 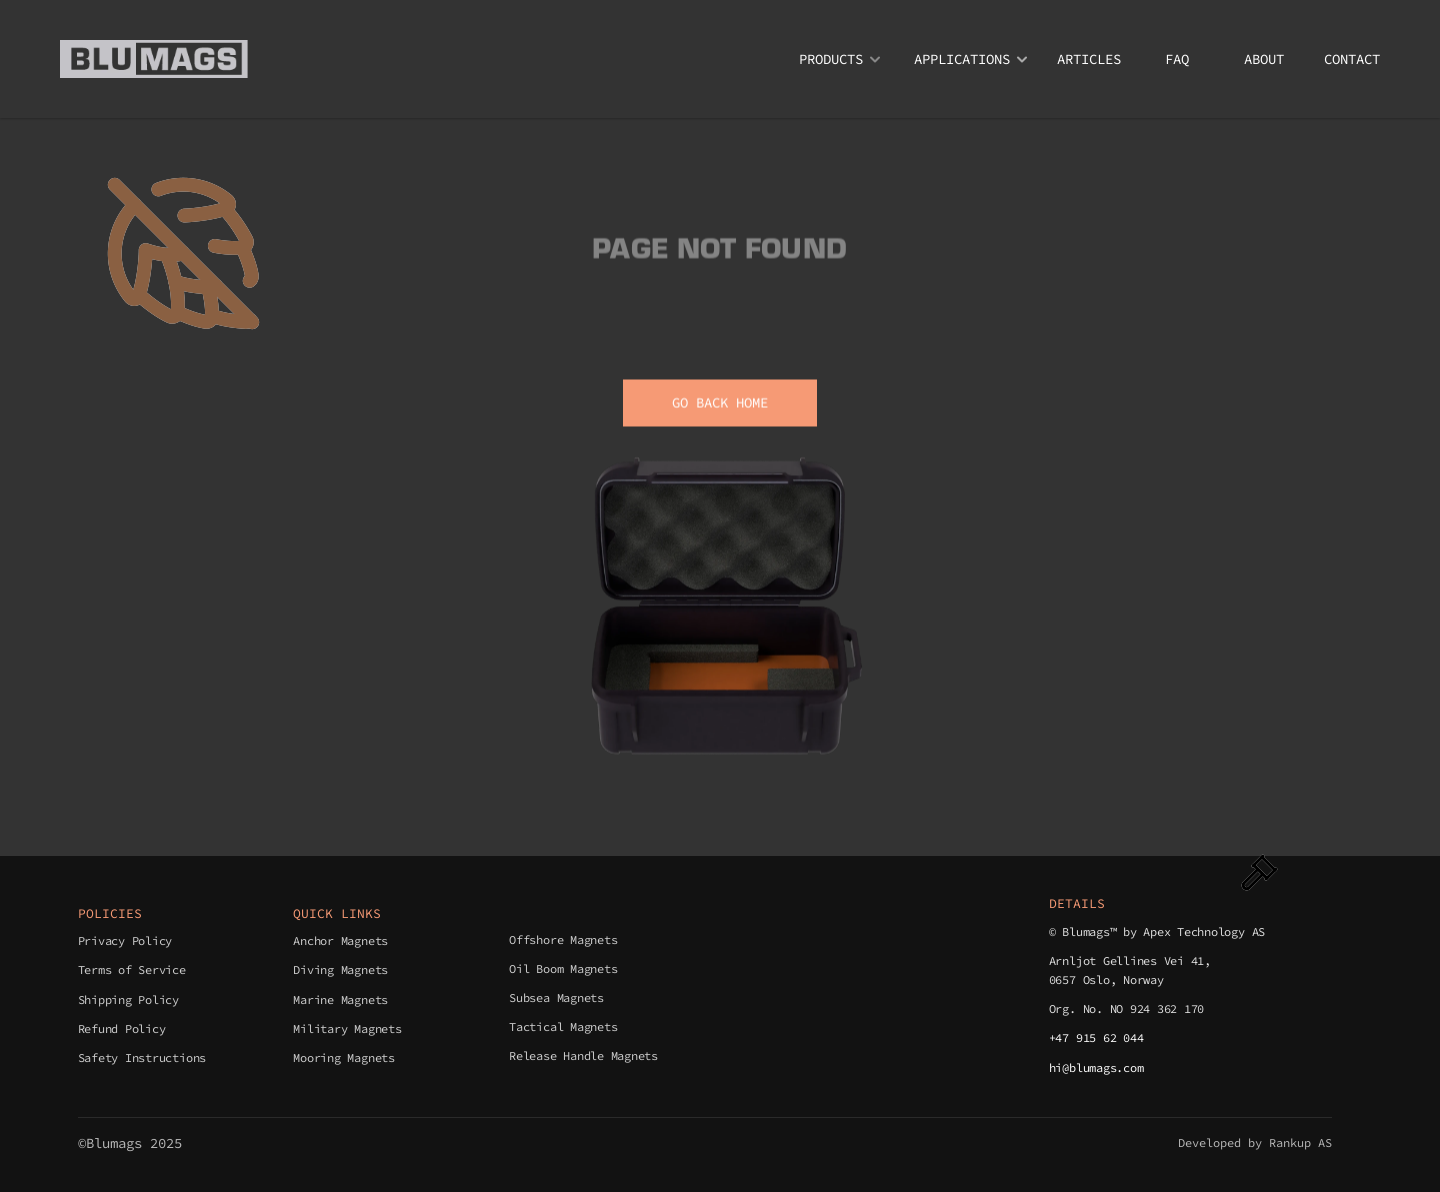 What do you see at coordinates (1259, 872) in the screenshot?
I see `access legal or court-related features` at bounding box center [1259, 872].